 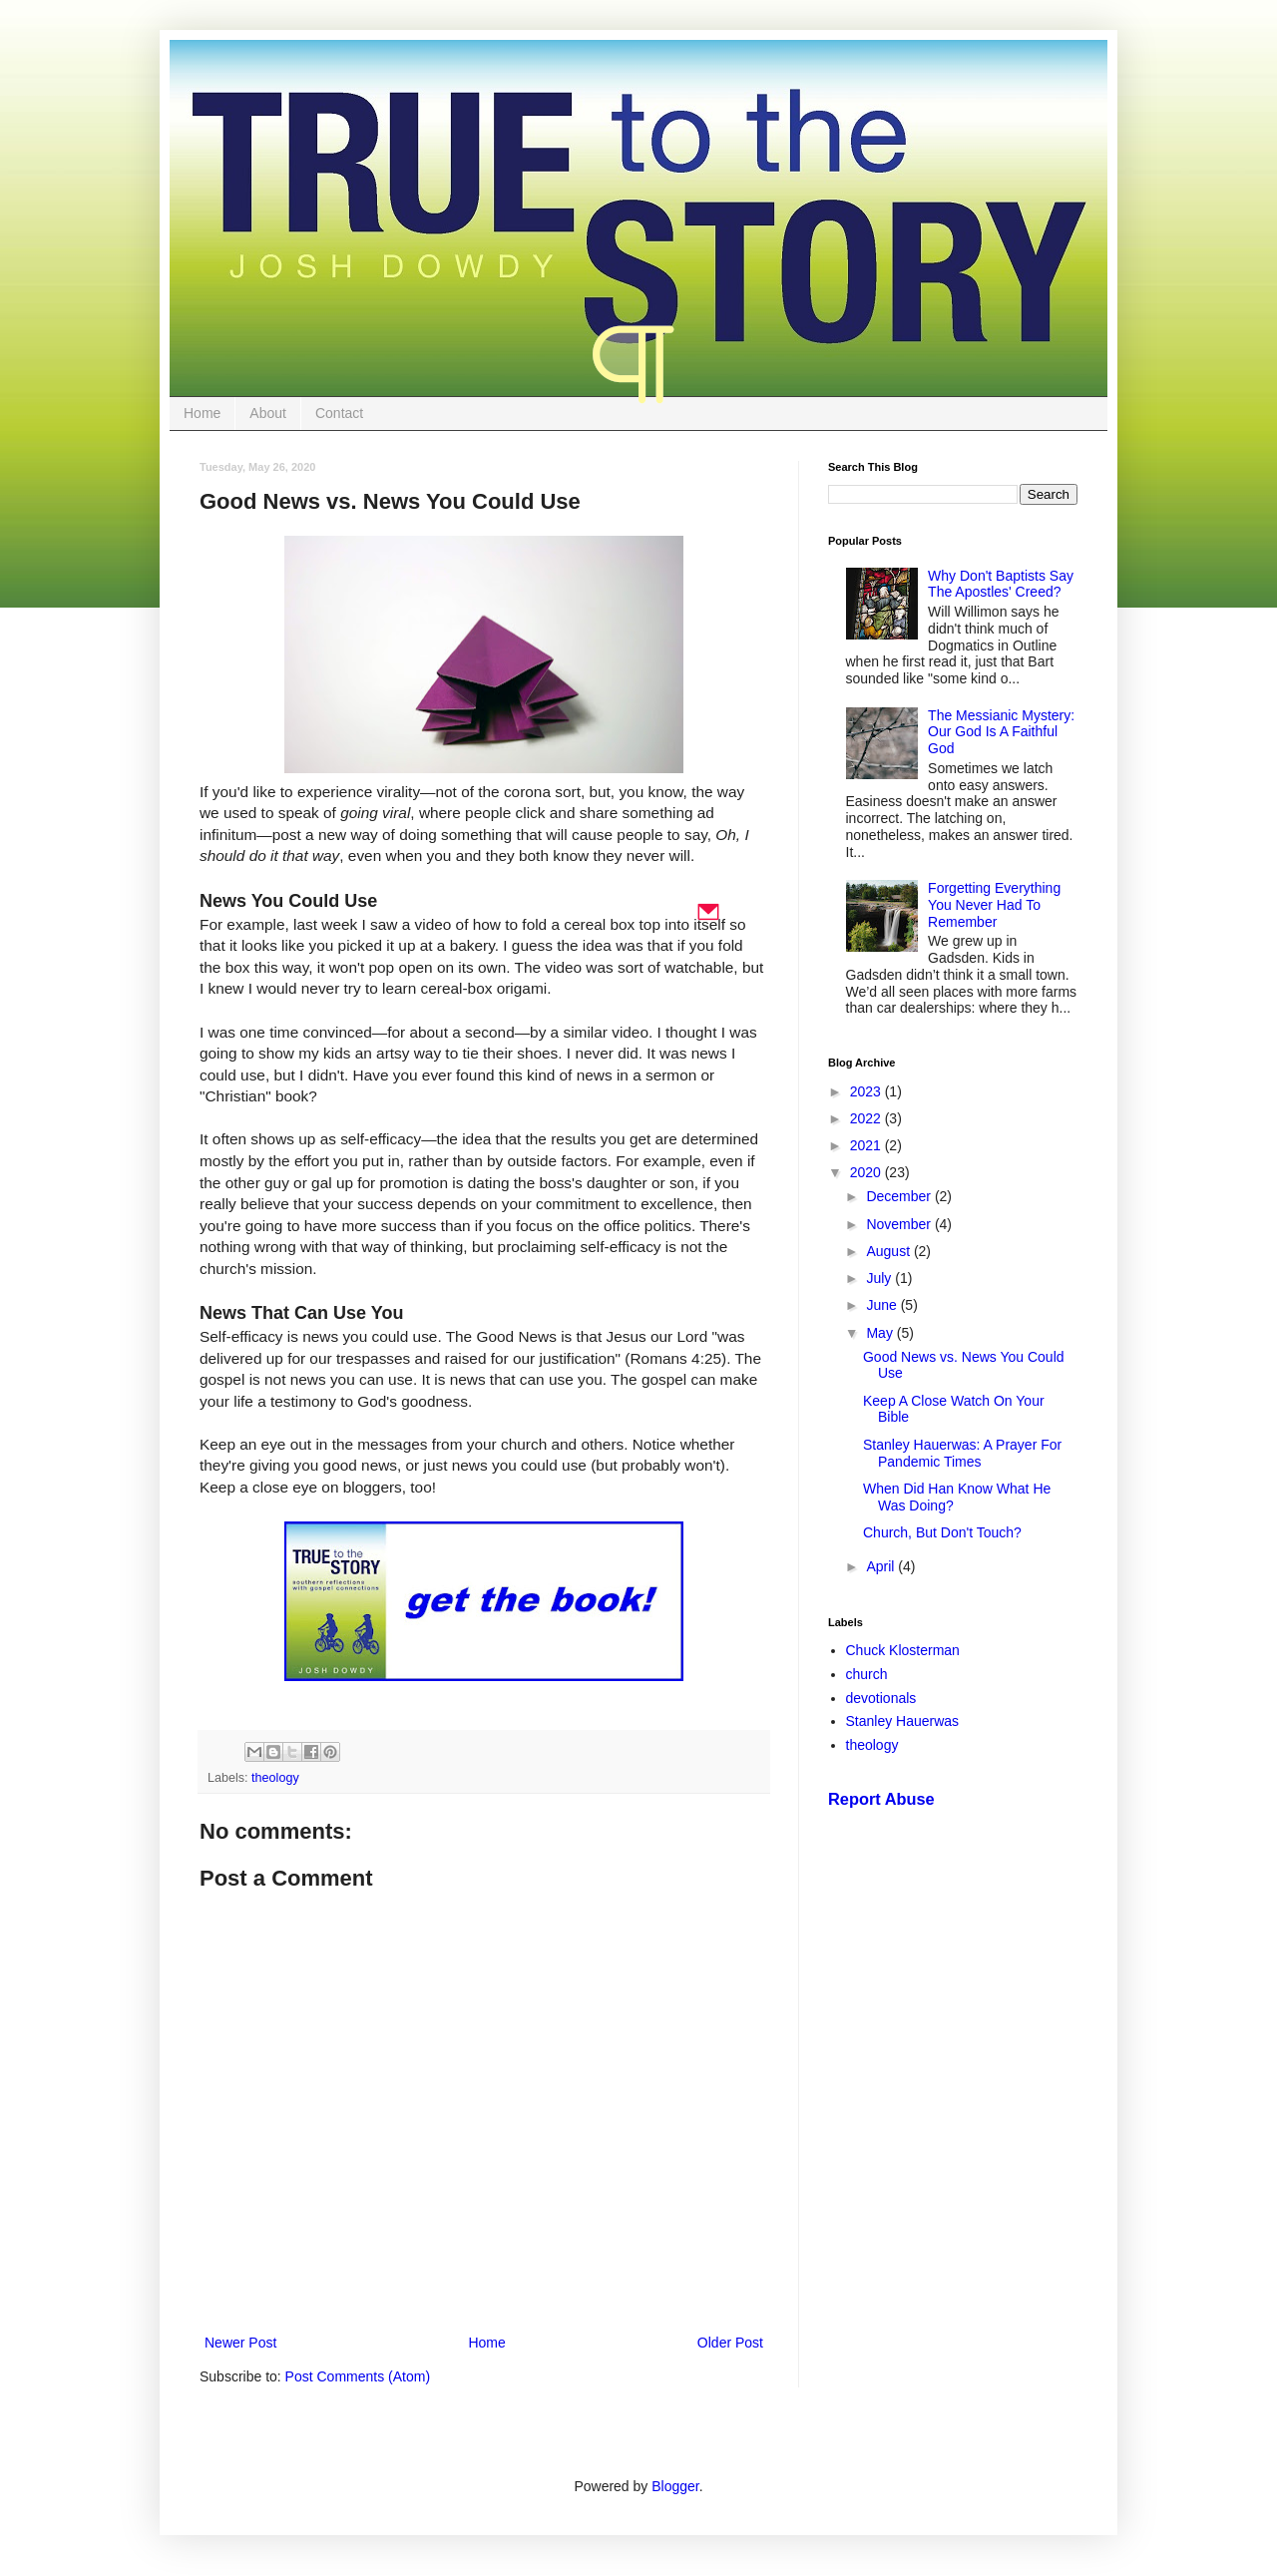 What do you see at coordinates (708, 912) in the screenshot?
I see `open your inbox` at bounding box center [708, 912].